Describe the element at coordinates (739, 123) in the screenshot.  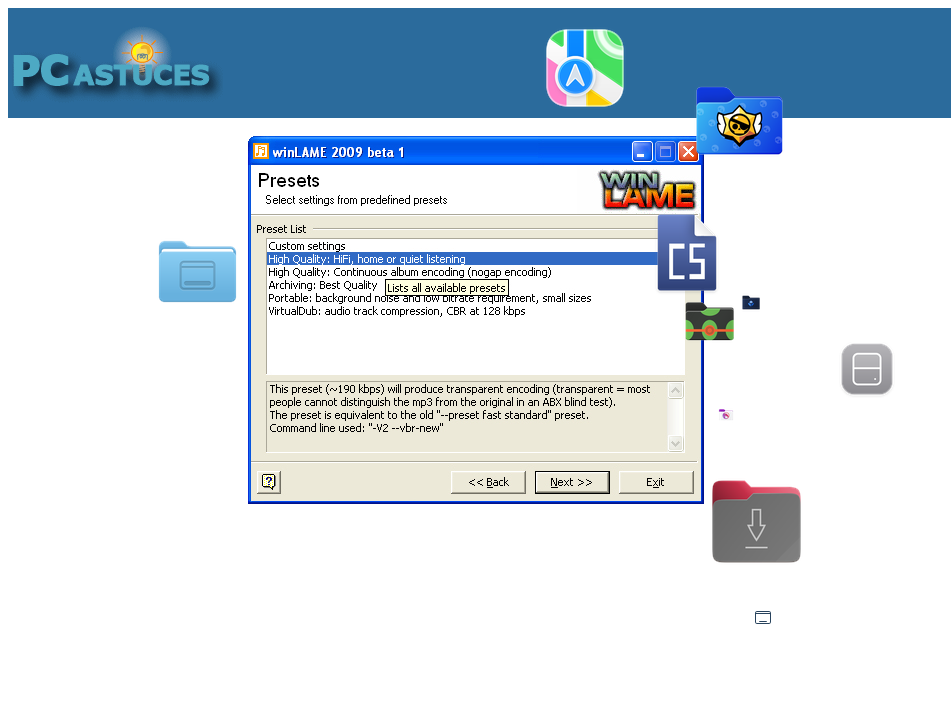
I see `open brawl stars game folder` at that location.